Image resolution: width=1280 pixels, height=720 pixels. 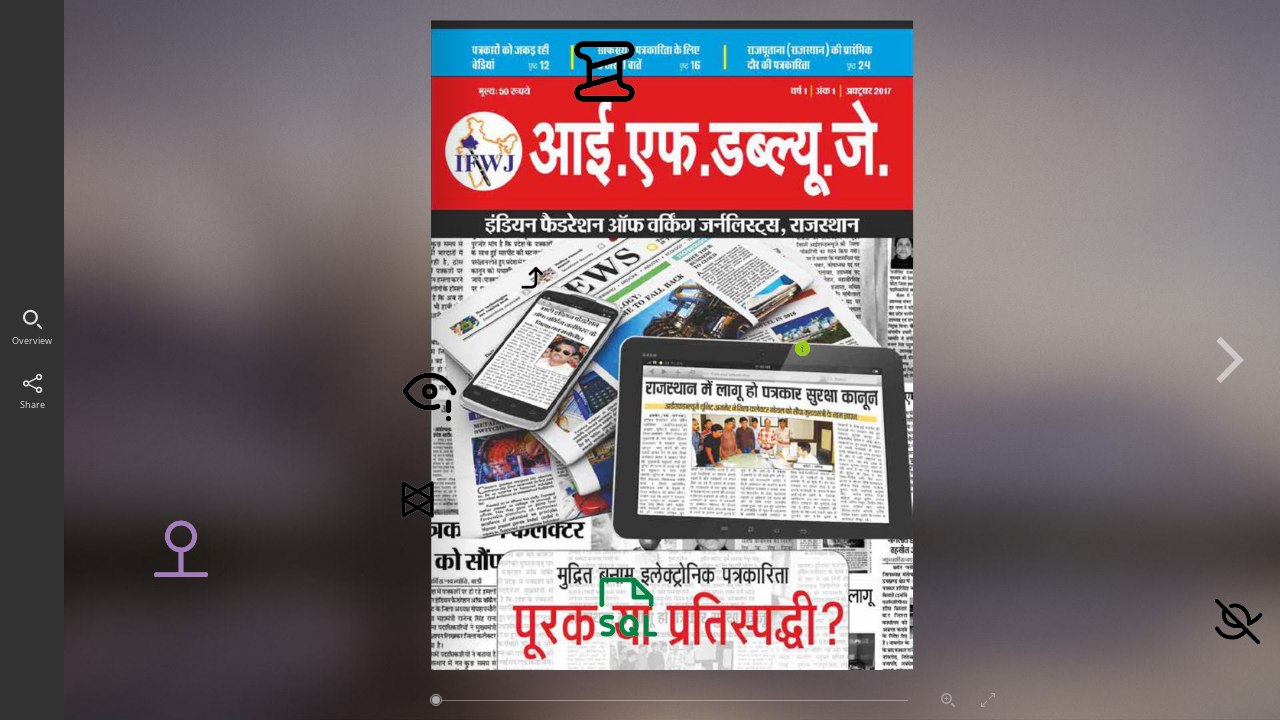 What do you see at coordinates (531, 278) in the screenshot?
I see `navigate forward and up in a menu hierarchy` at bounding box center [531, 278].